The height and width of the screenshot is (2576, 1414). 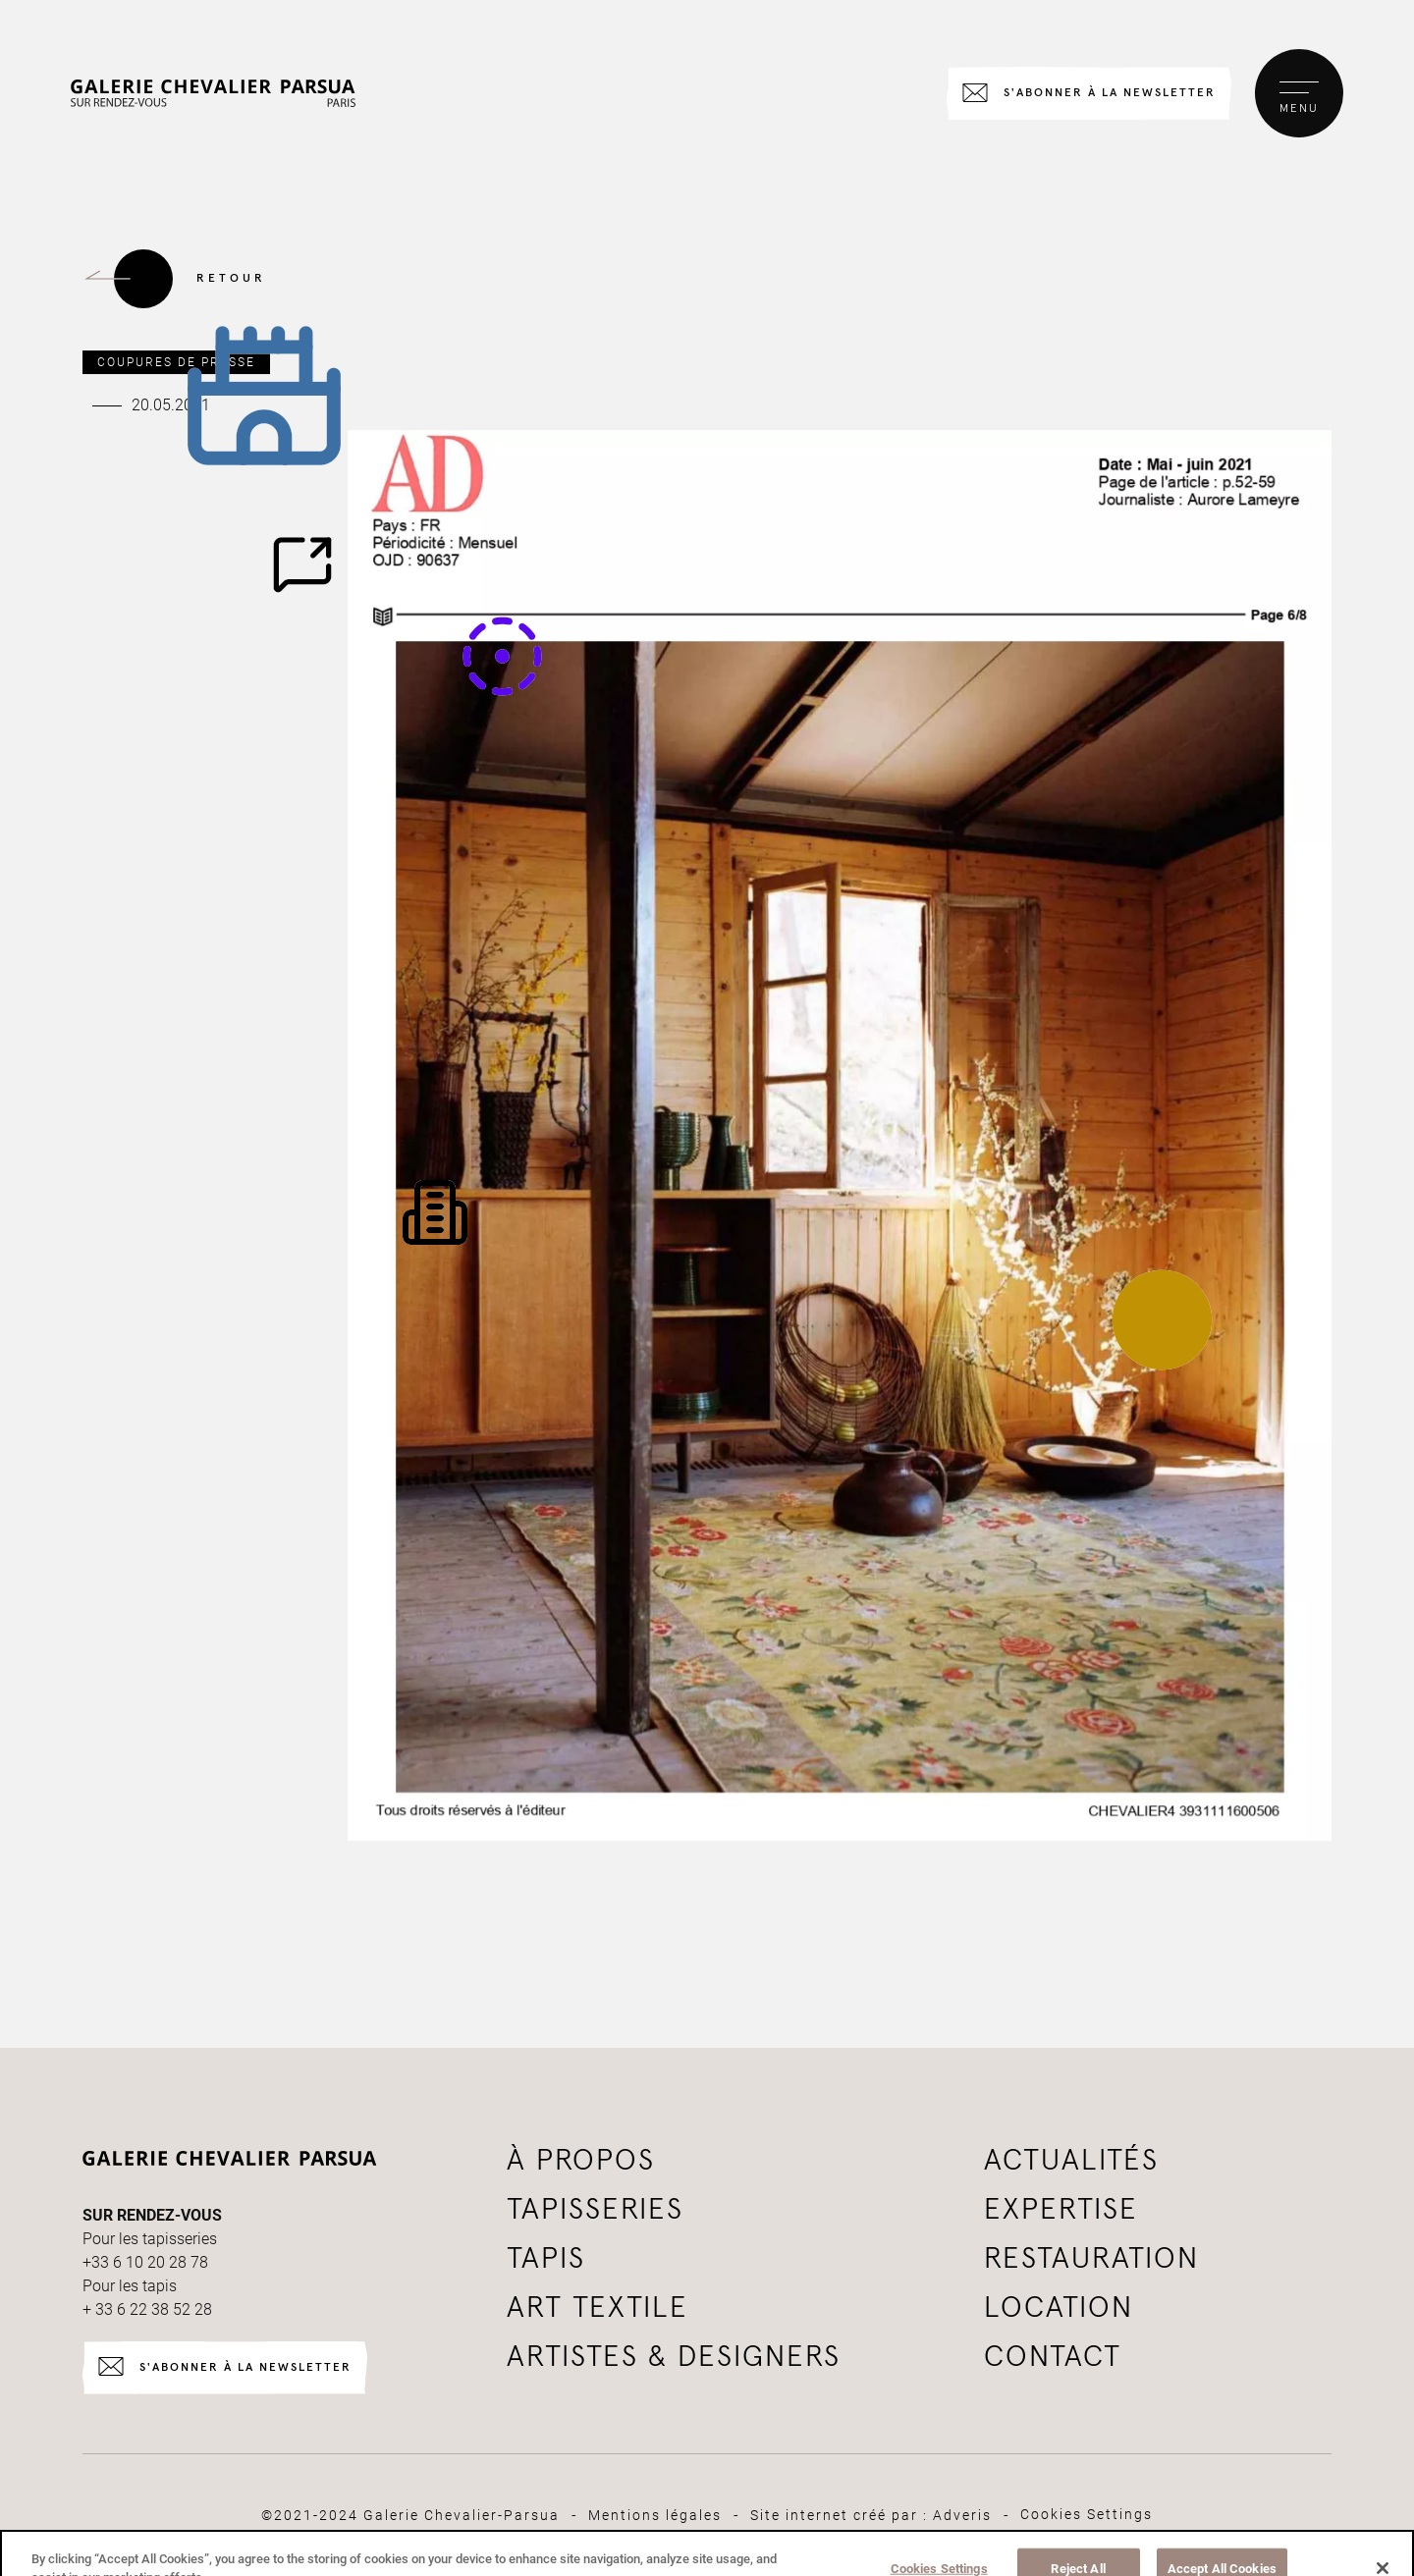 I want to click on access castle or fortress-themed game, so click(x=264, y=396).